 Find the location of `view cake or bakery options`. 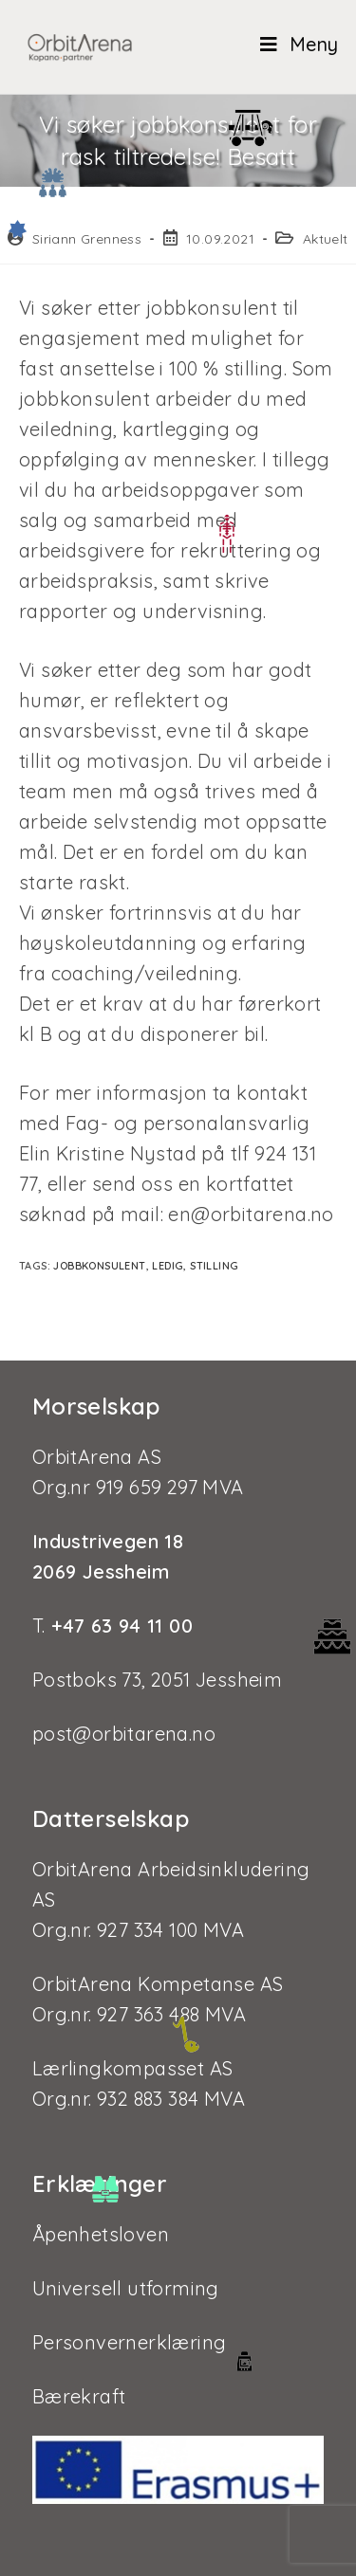

view cake or bakery options is located at coordinates (332, 1635).